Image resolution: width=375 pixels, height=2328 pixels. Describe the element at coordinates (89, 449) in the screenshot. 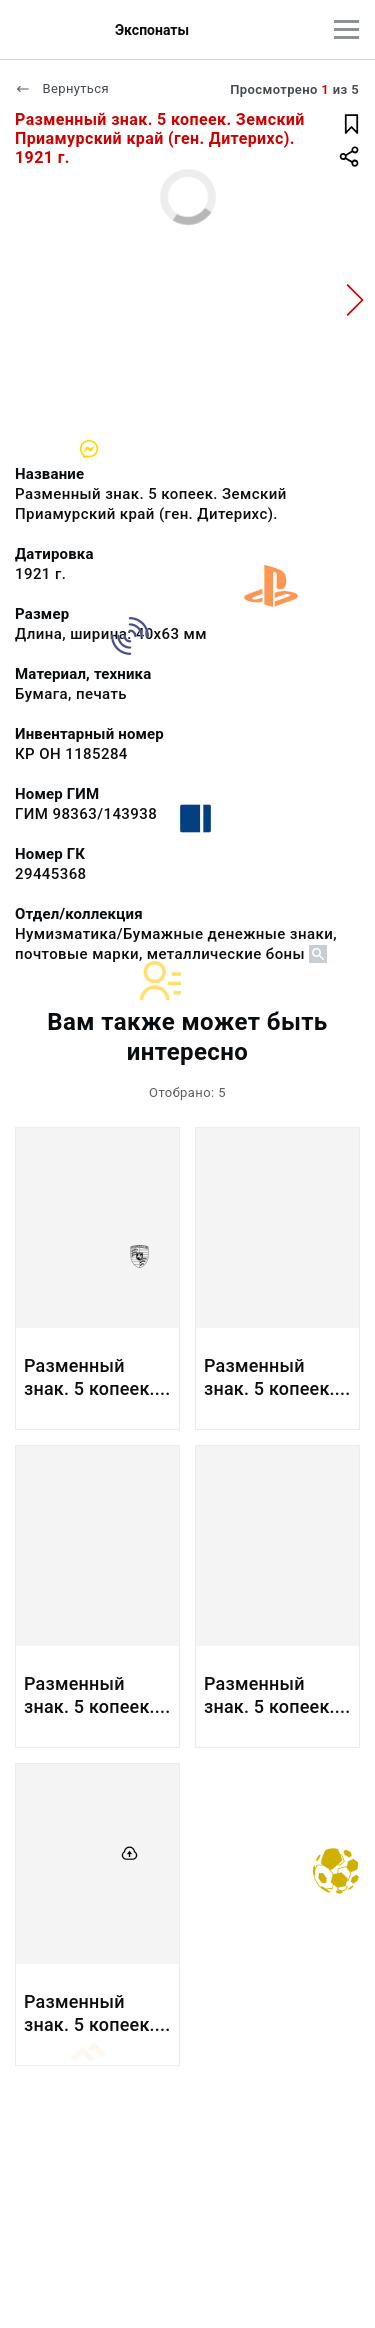

I see `open Facebook Messenger` at that location.